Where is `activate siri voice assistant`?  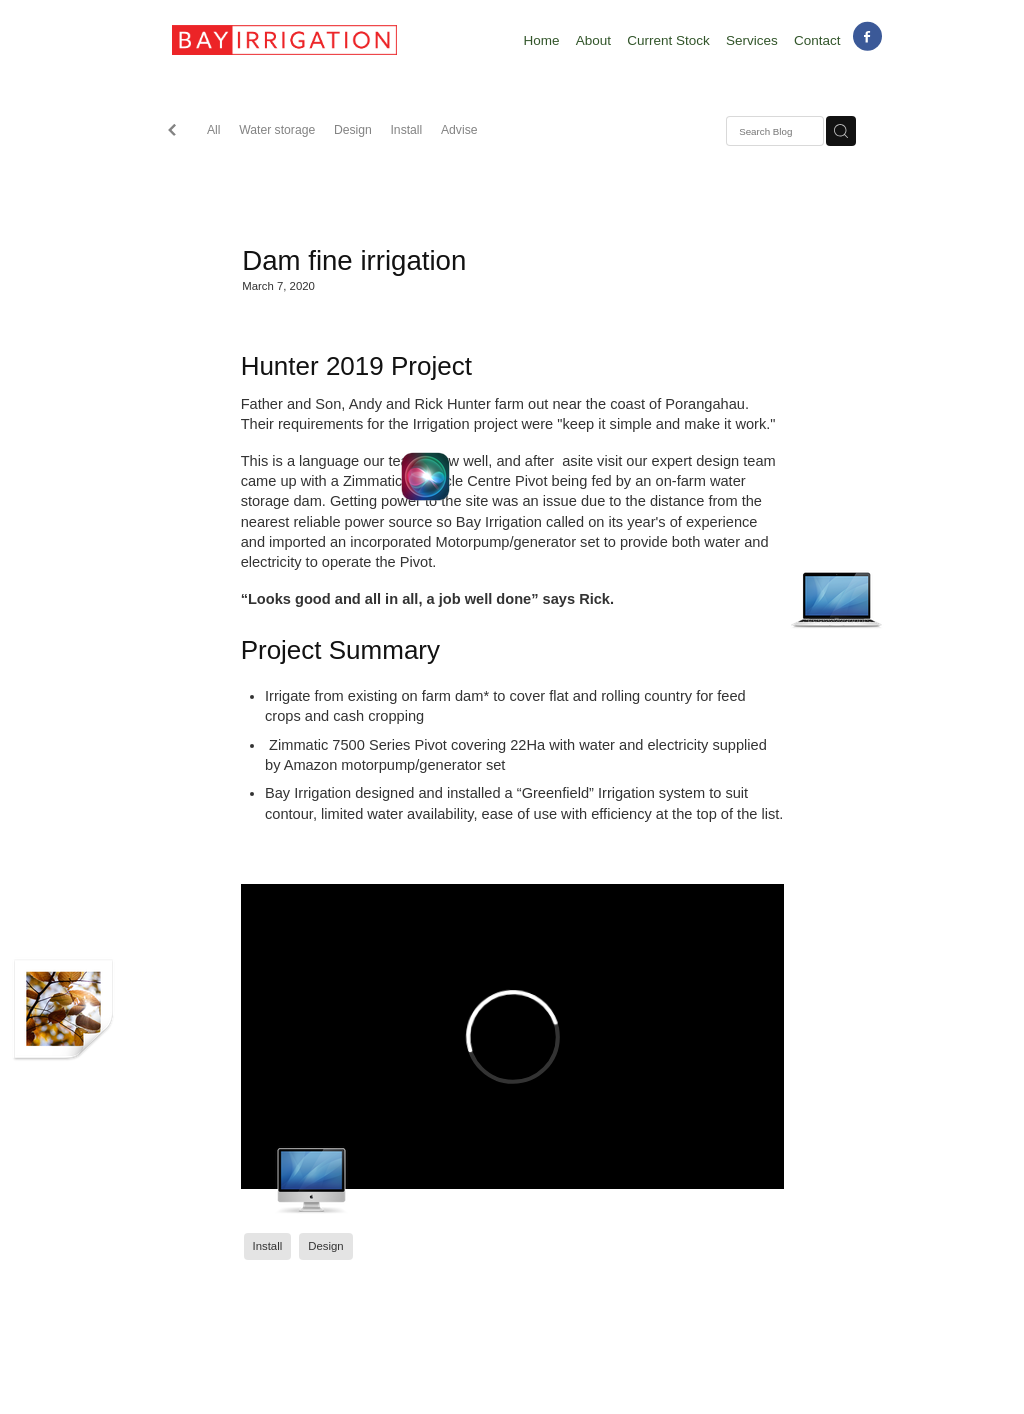 activate siri voice assistant is located at coordinates (425, 476).